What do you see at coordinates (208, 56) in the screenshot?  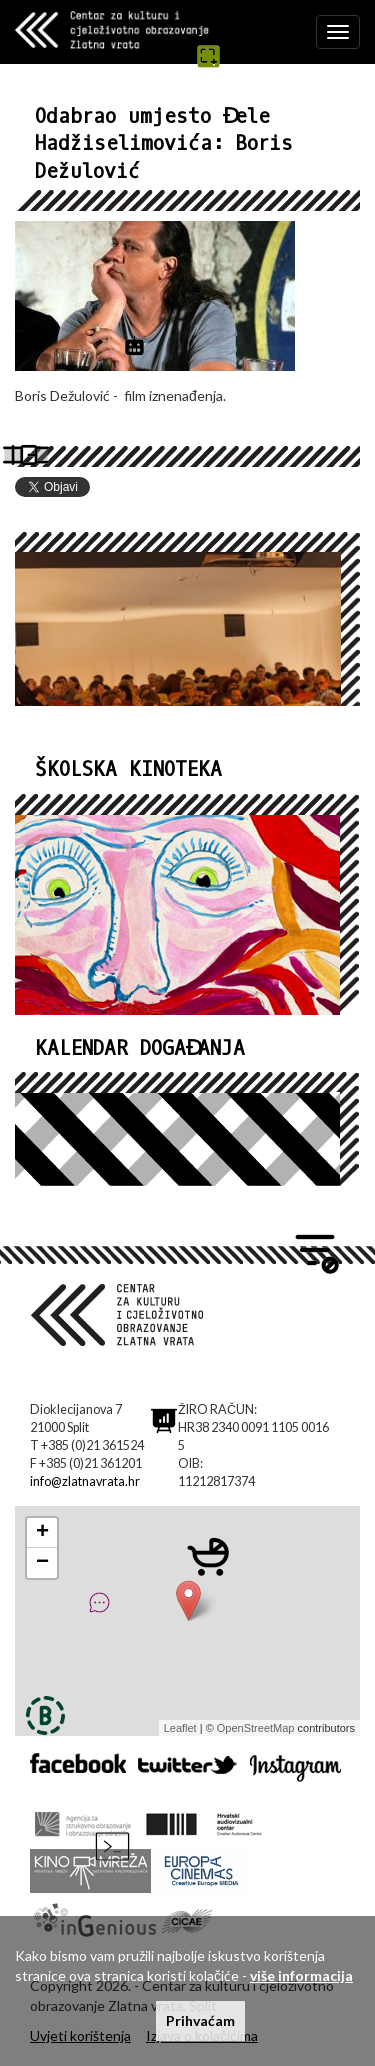 I see `add to current selection` at bounding box center [208, 56].